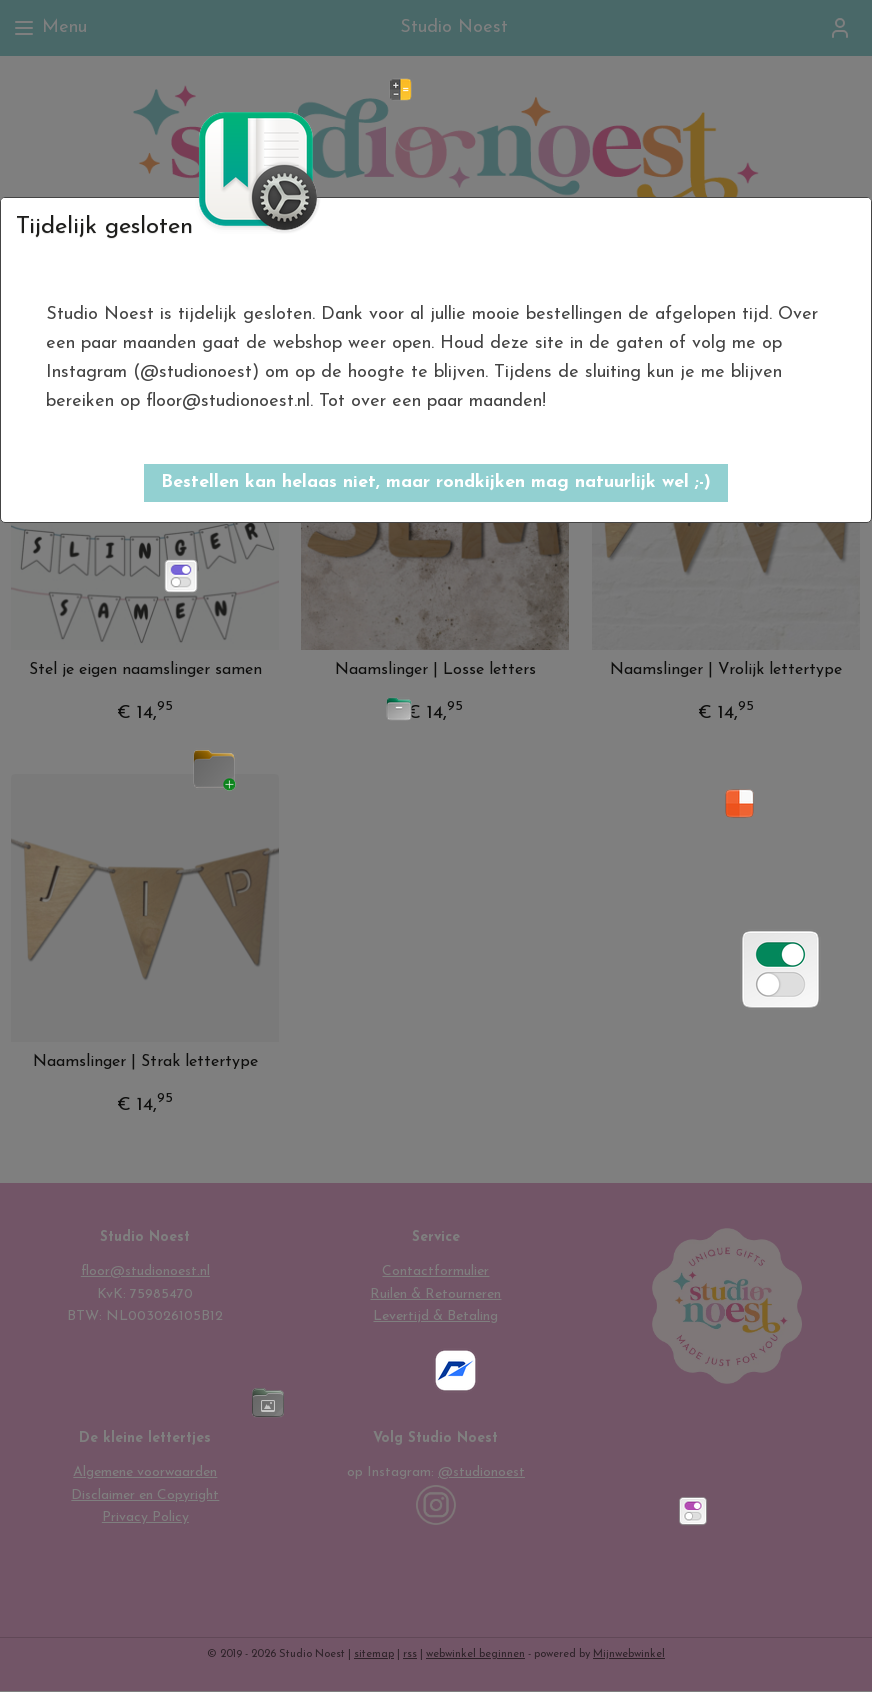 The image size is (872, 1692). Describe the element at coordinates (739, 803) in the screenshot. I see `switch to the top-right workspace` at that location.